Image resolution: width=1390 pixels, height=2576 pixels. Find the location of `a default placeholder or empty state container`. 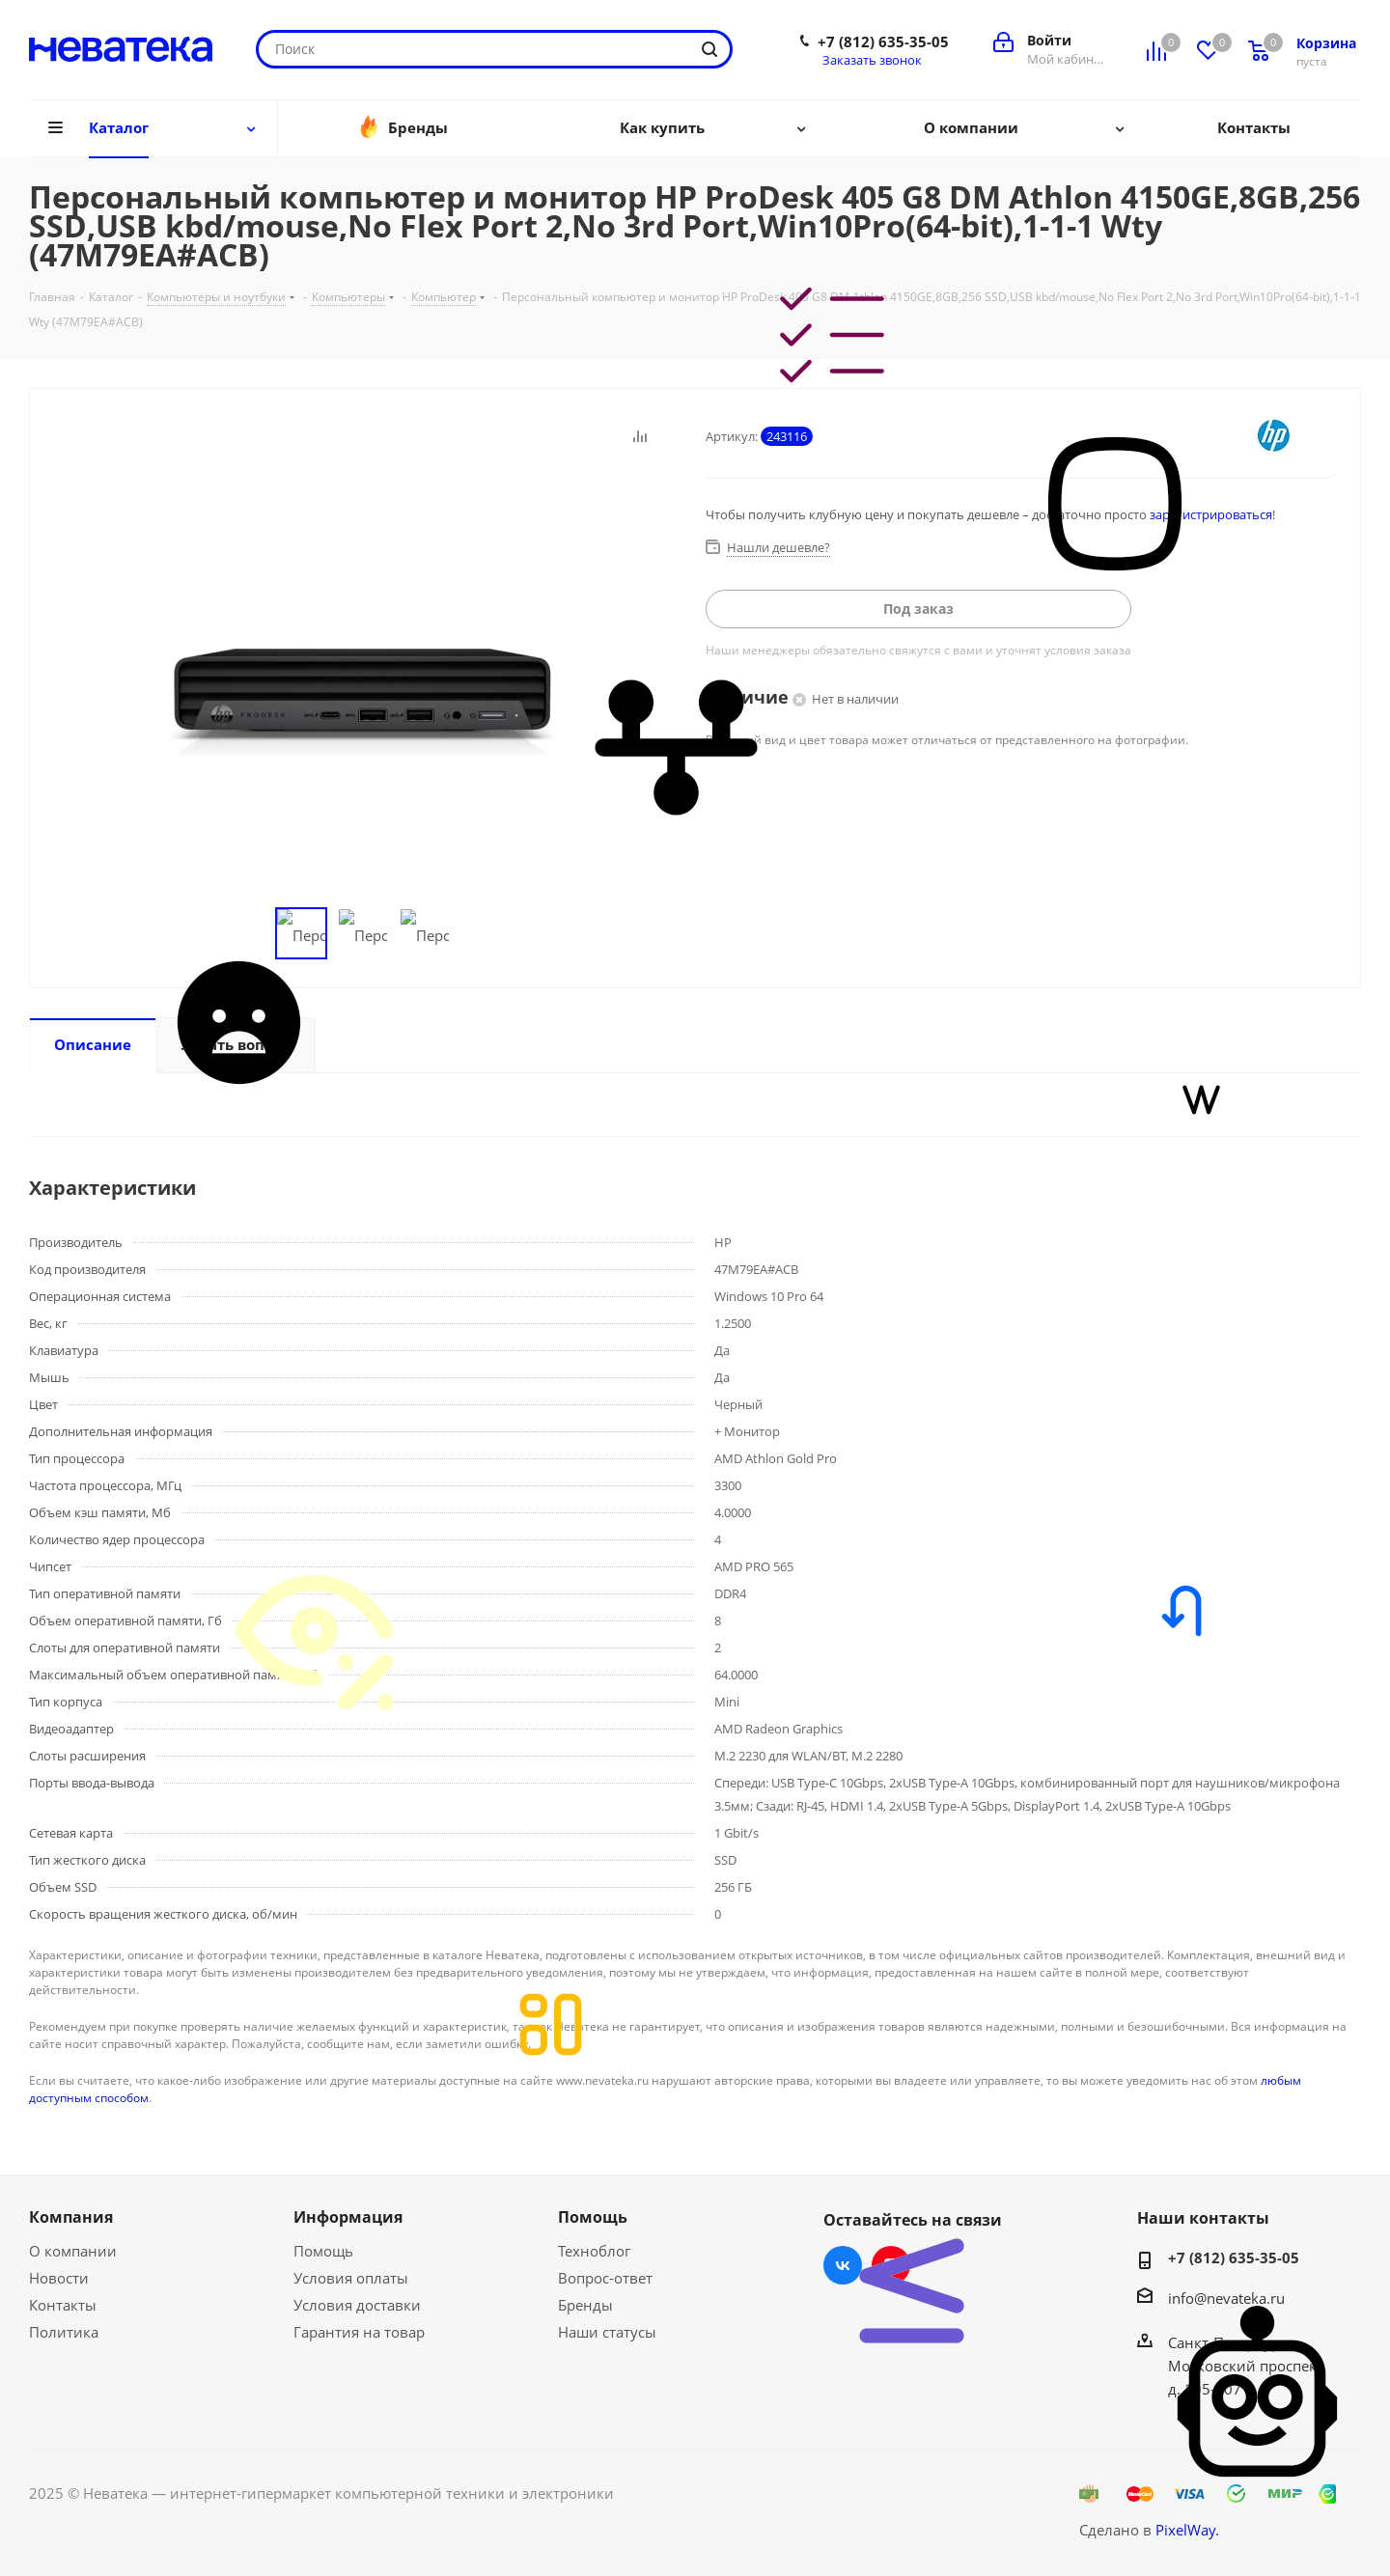

a default placeholder or empty state container is located at coordinates (1115, 504).